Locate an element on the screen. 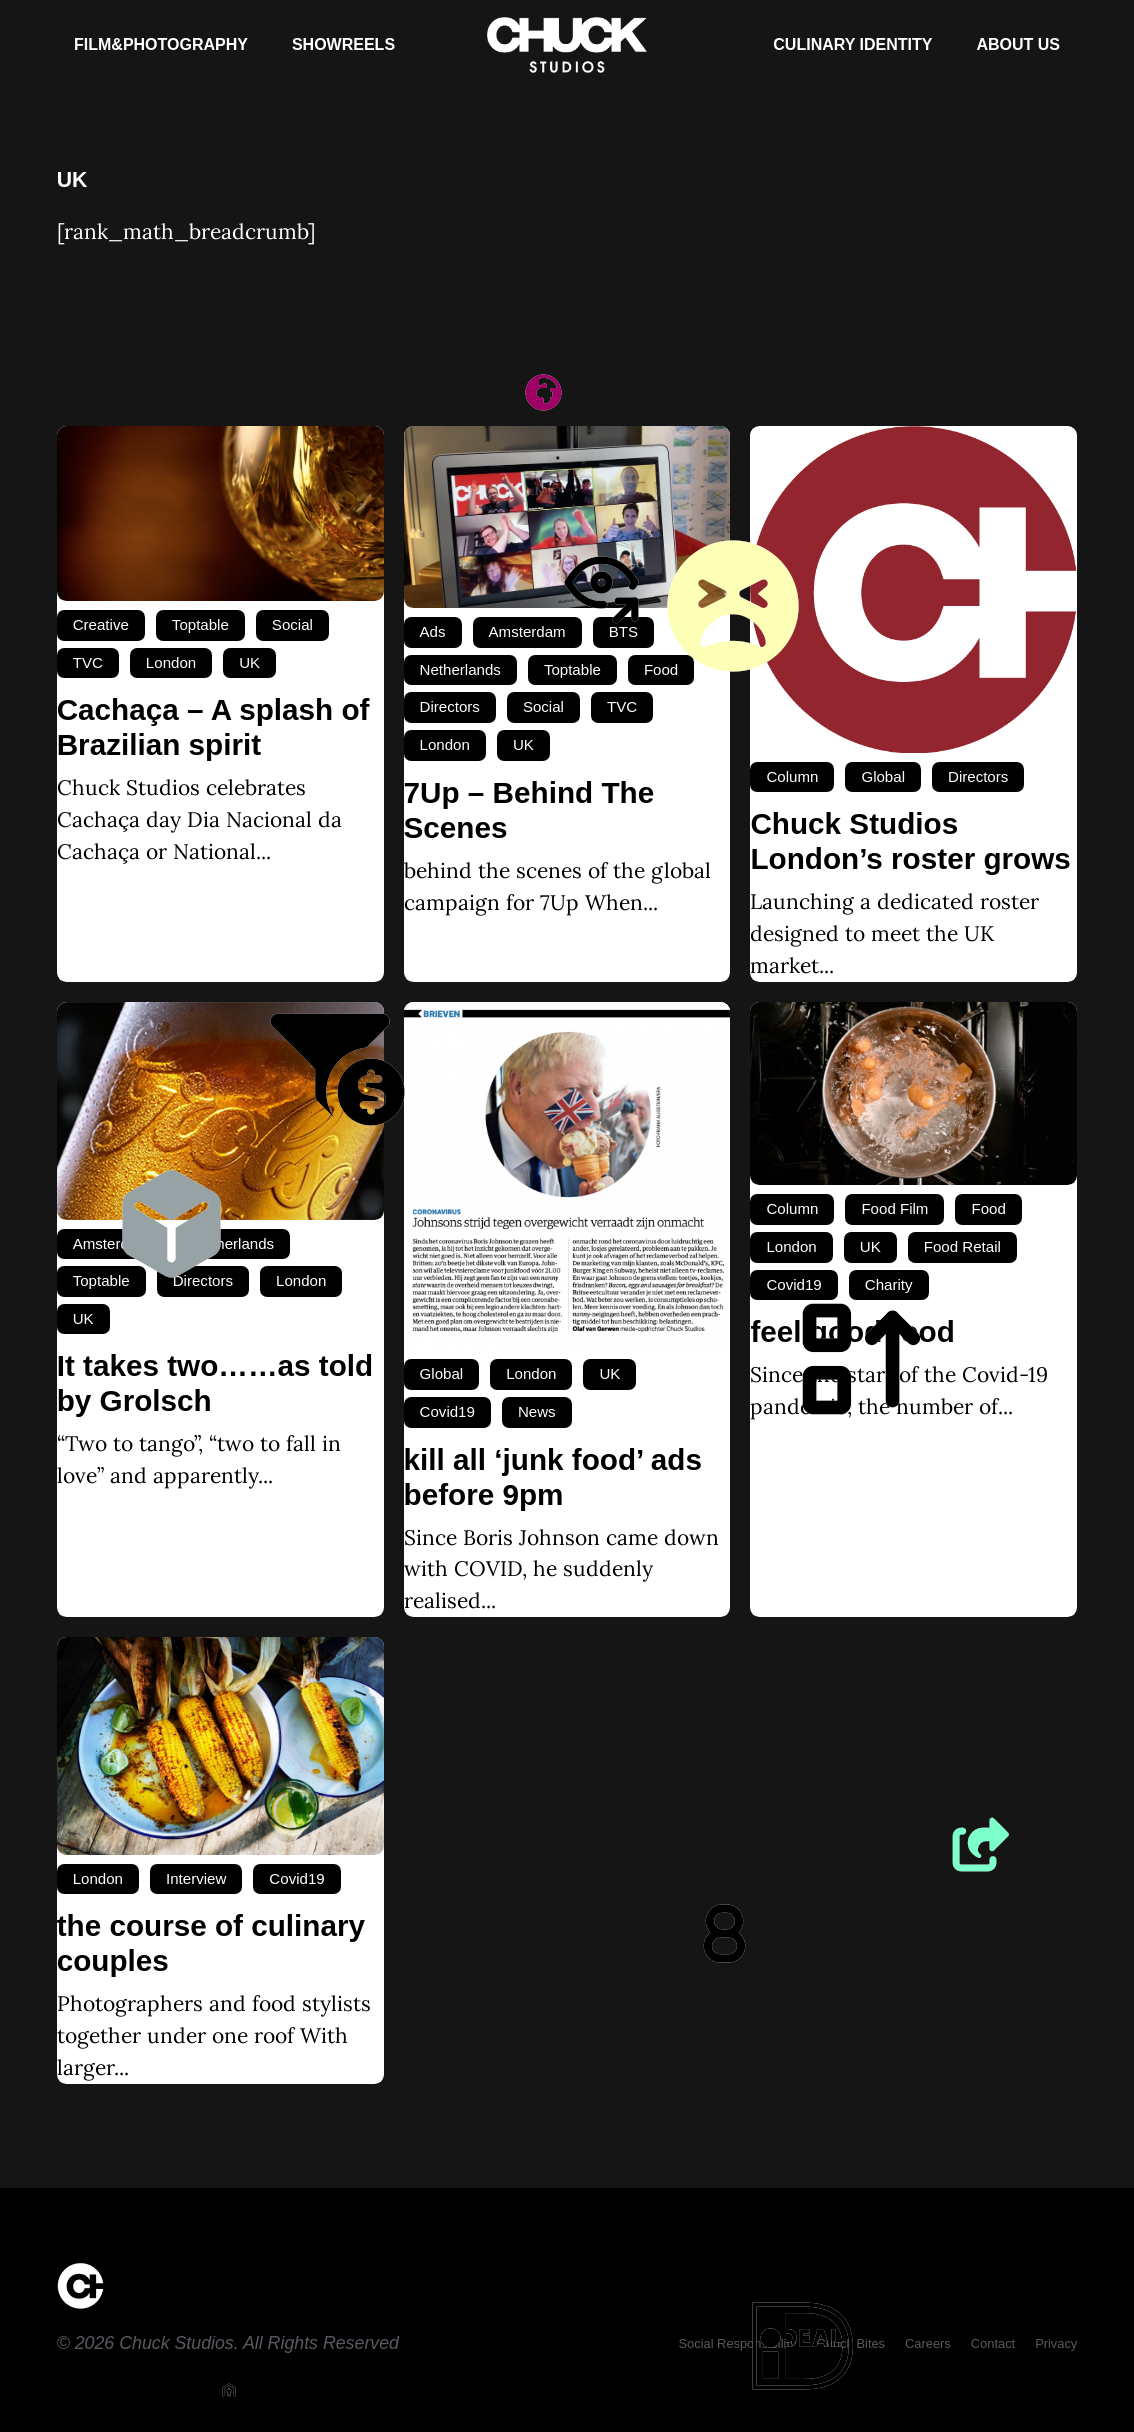  displays the number 8 in a list or ranking is located at coordinates (724, 1933).